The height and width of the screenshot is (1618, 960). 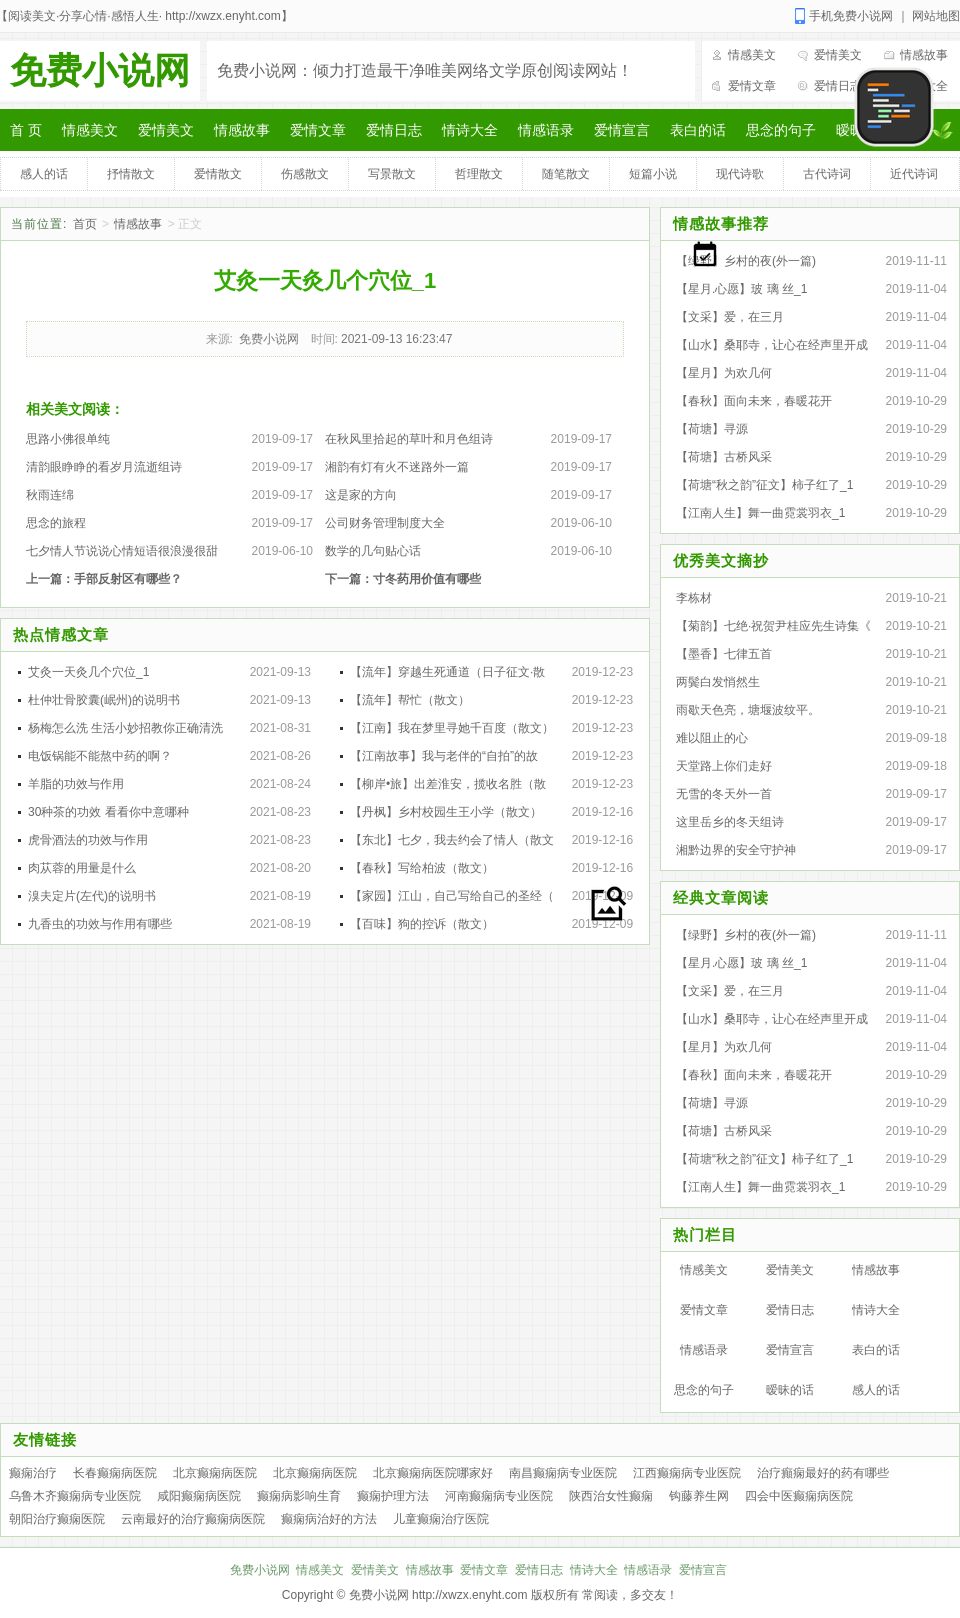 I want to click on open software development tools, so click(x=894, y=107).